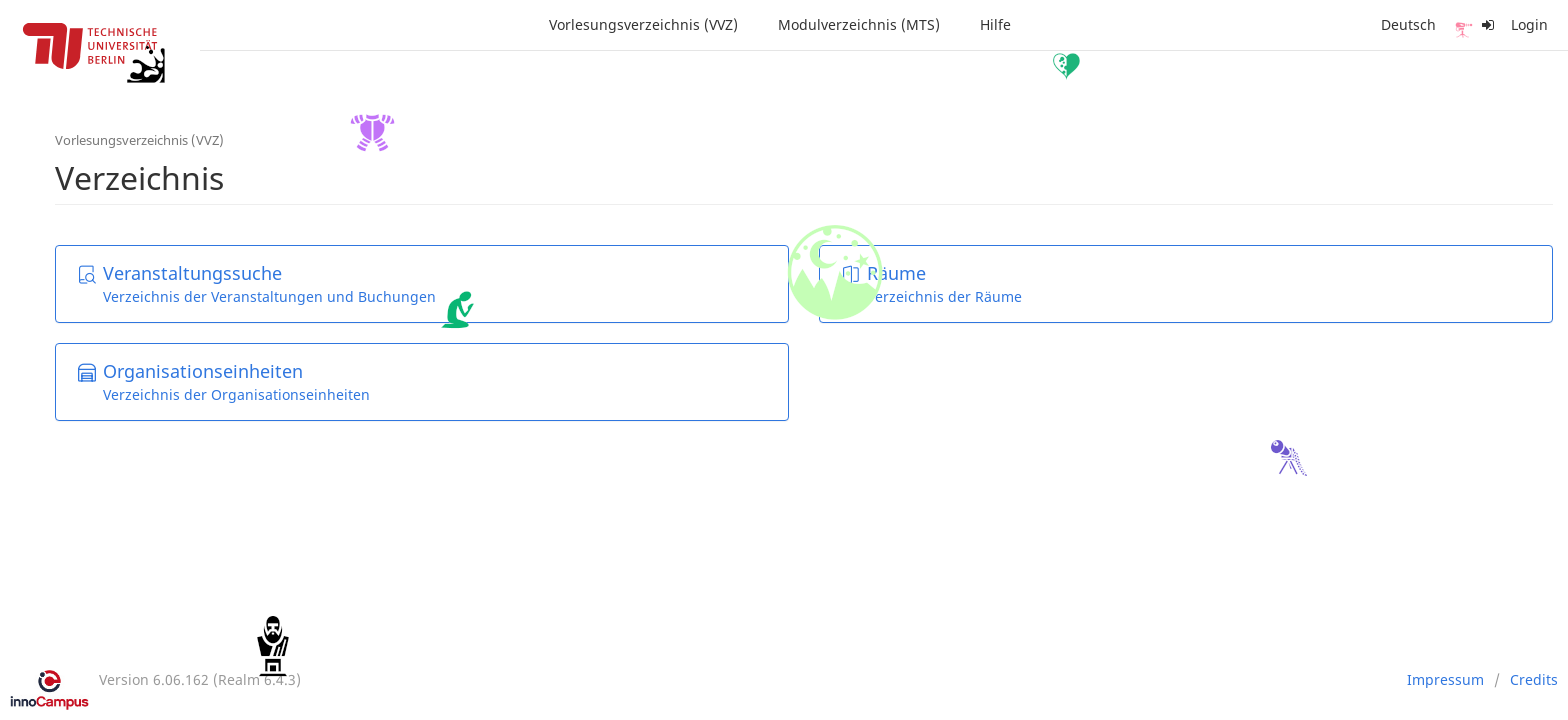 Image resolution: width=1568 pixels, height=720 pixels. What do you see at coordinates (1066, 66) in the screenshot?
I see `indicates partial health or damage in a game` at bounding box center [1066, 66].